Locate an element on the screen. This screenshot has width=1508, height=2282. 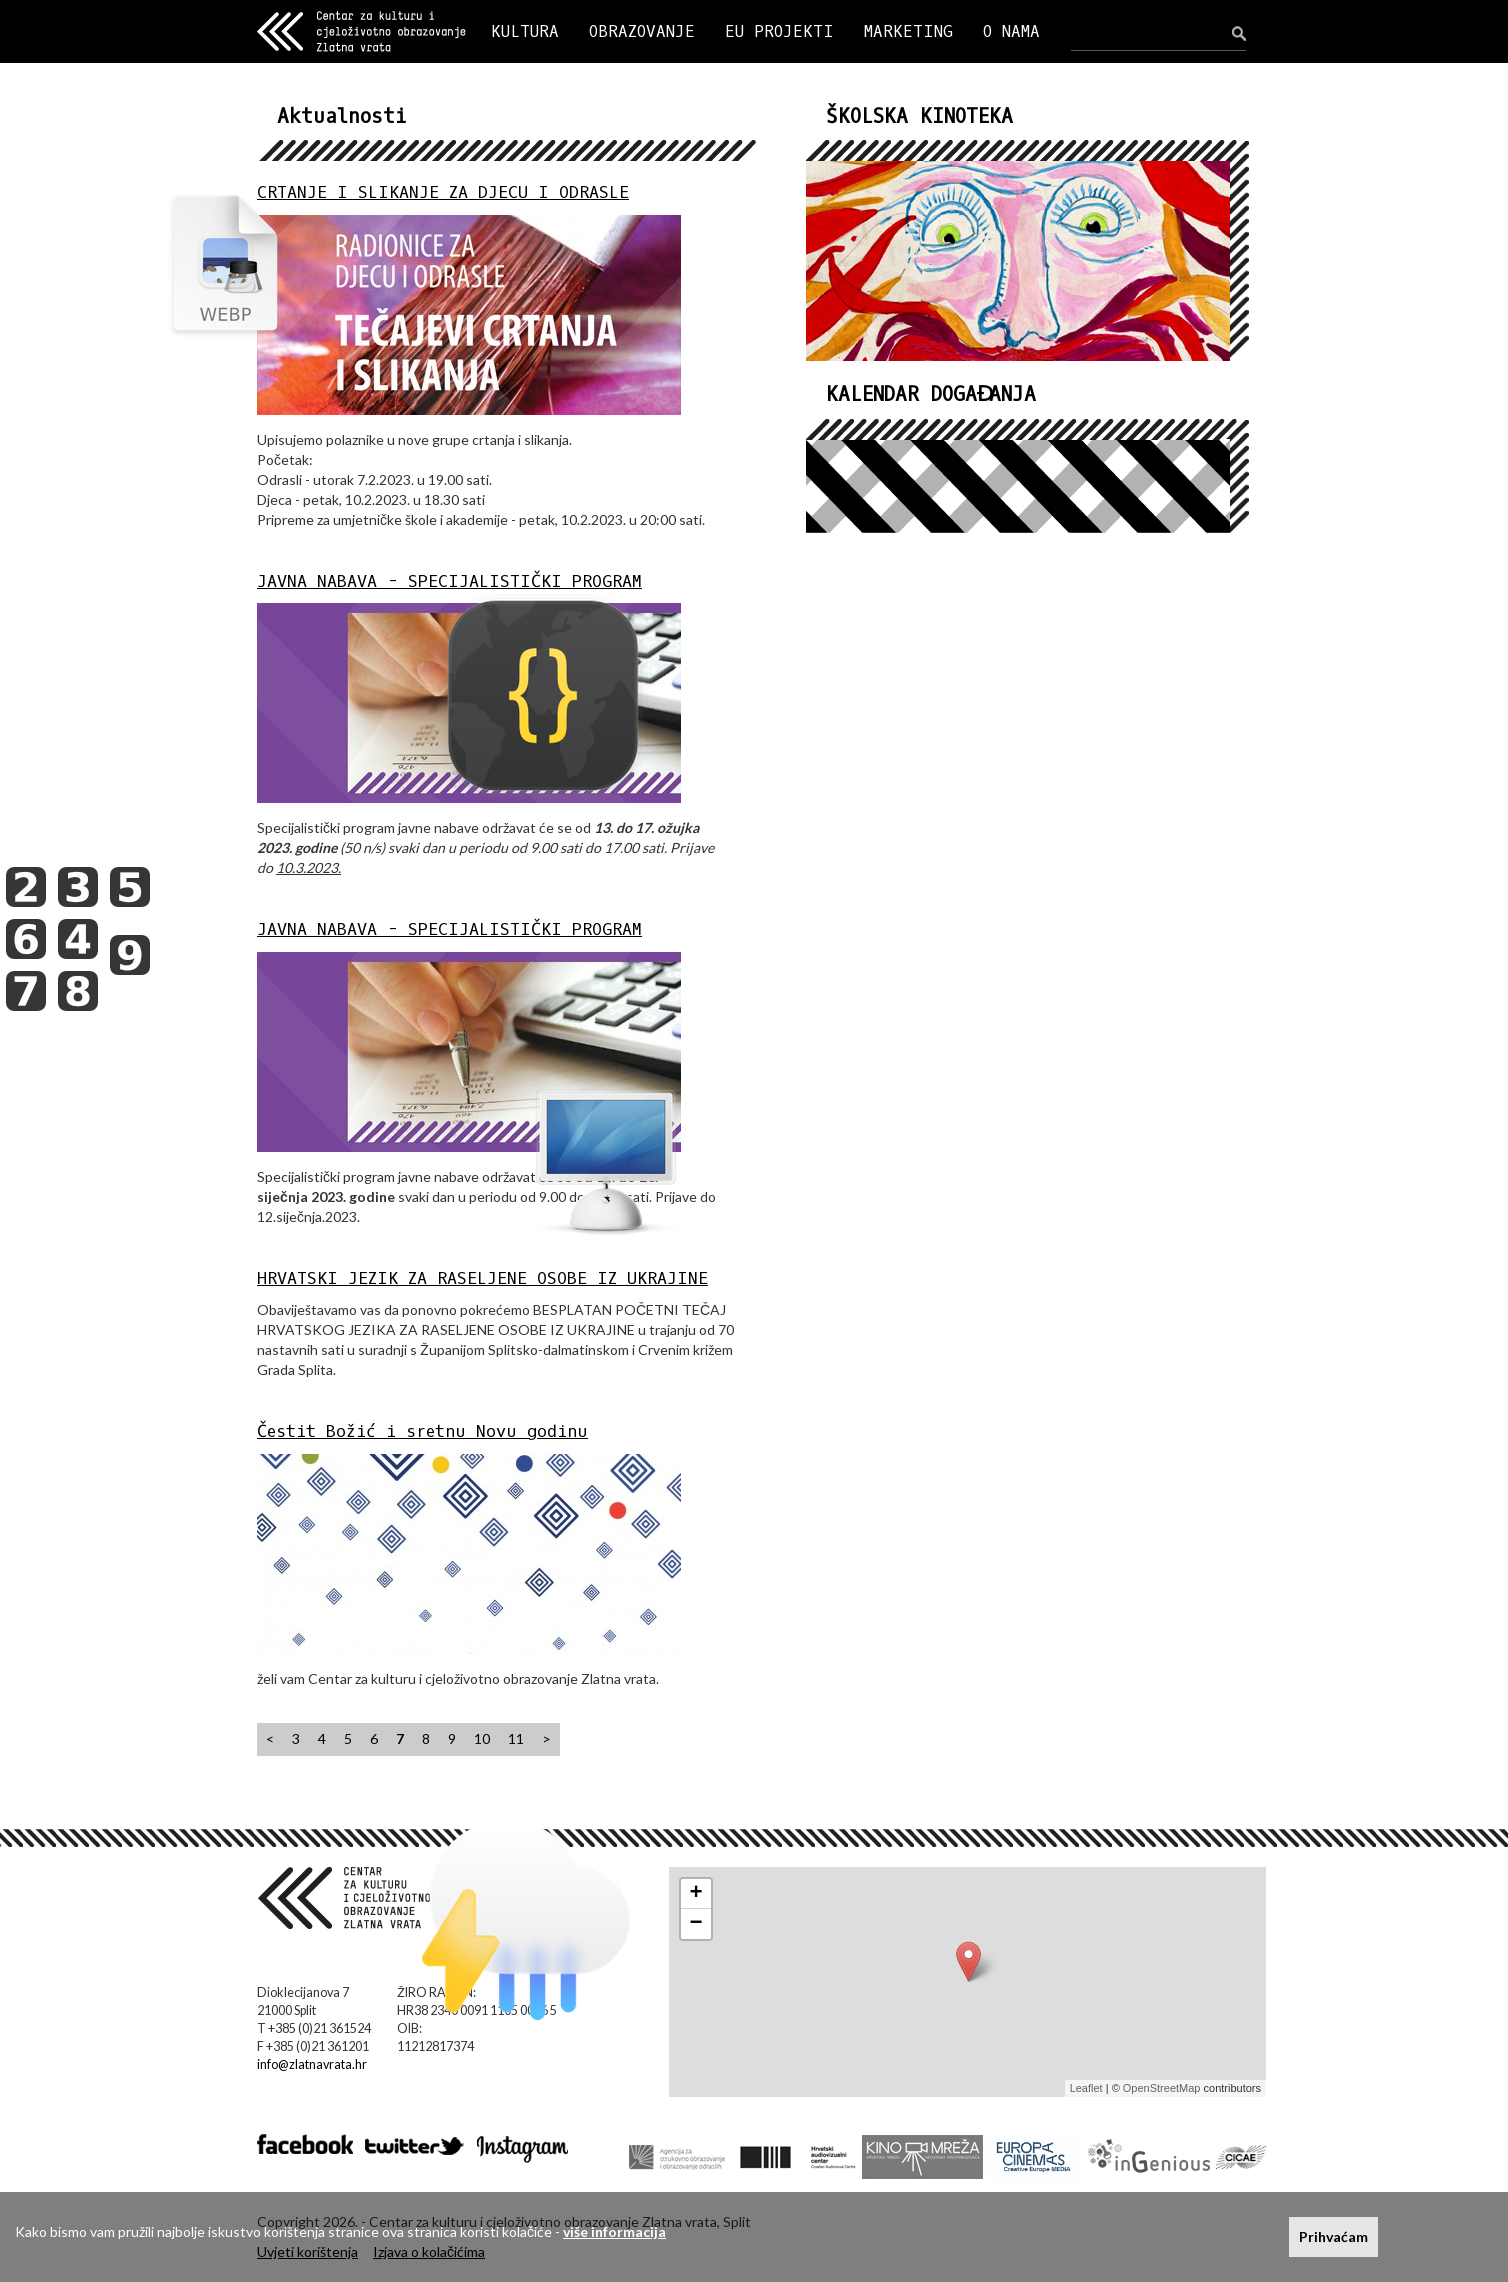
a webp image file is located at coordinates (225, 265).